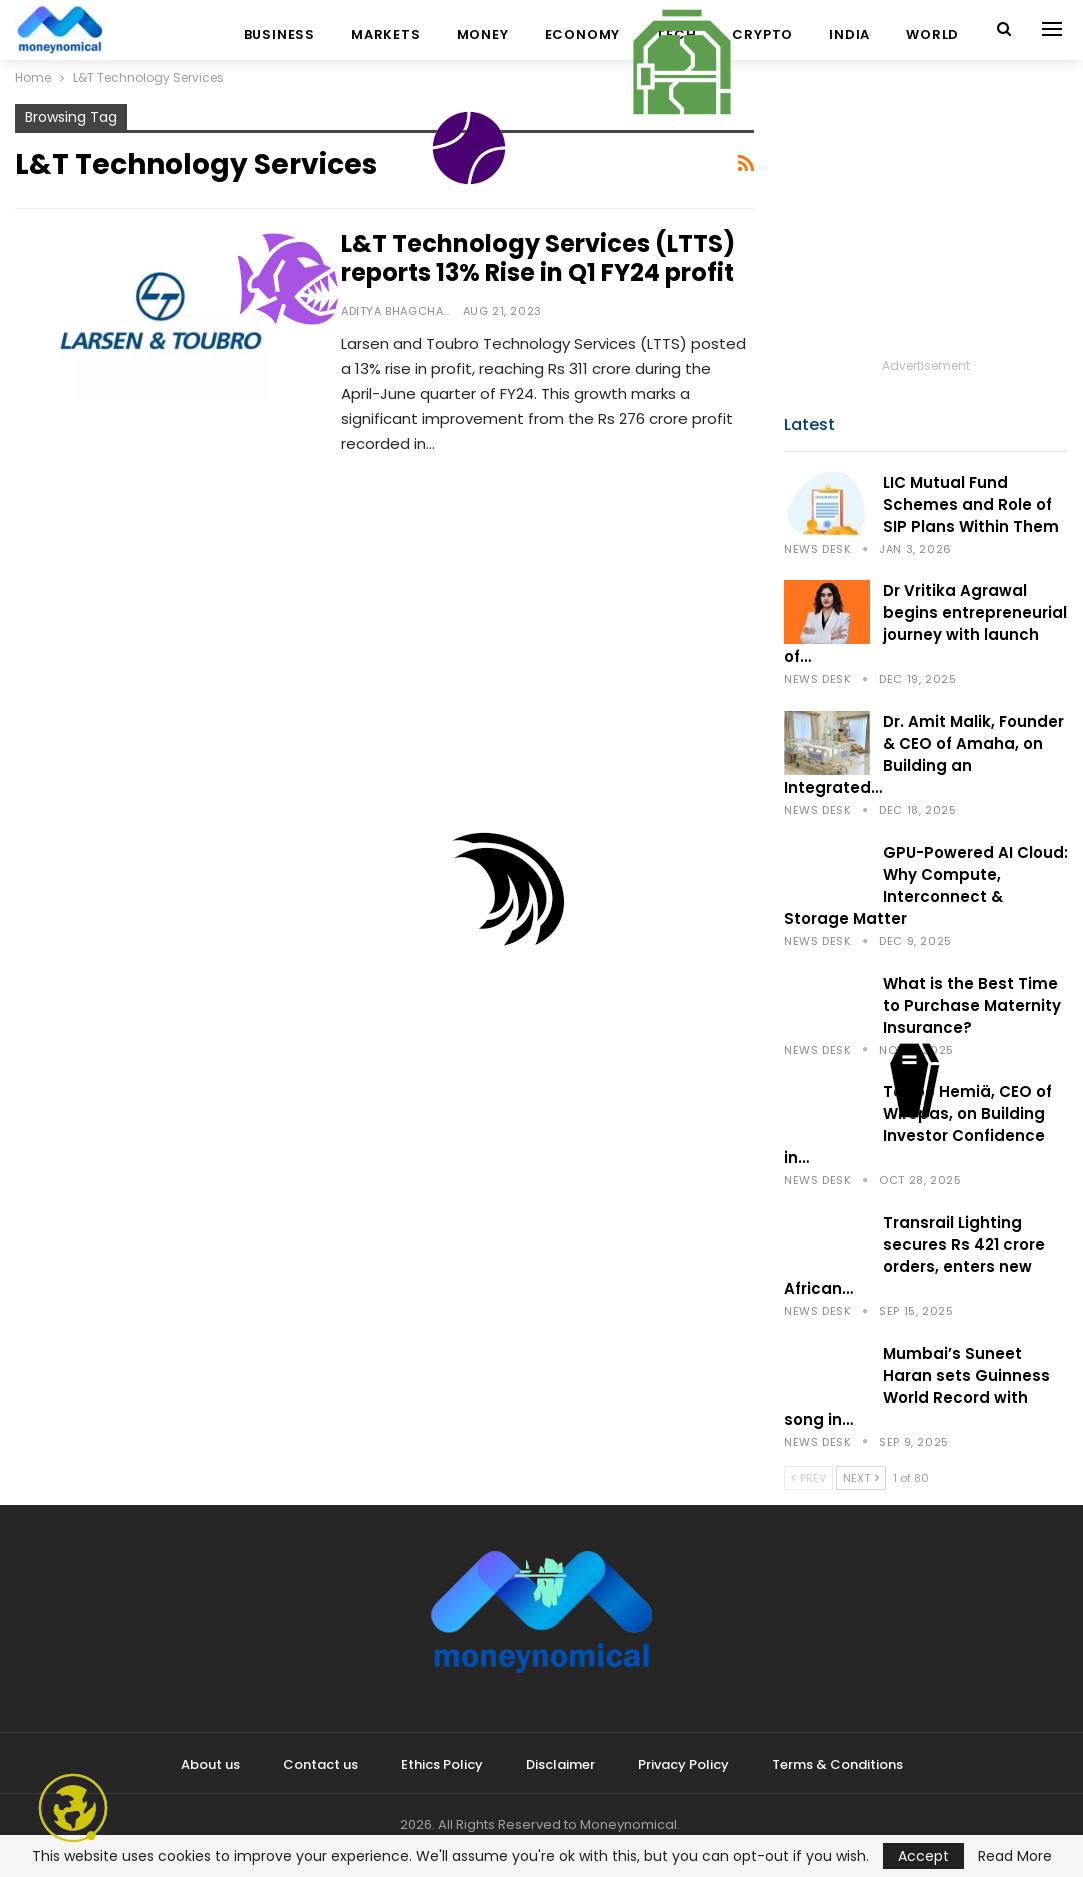 The image size is (1083, 1877). Describe the element at coordinates (73, 1808) in the screenshot. I see `view orbital or satellite tracking` at that location.